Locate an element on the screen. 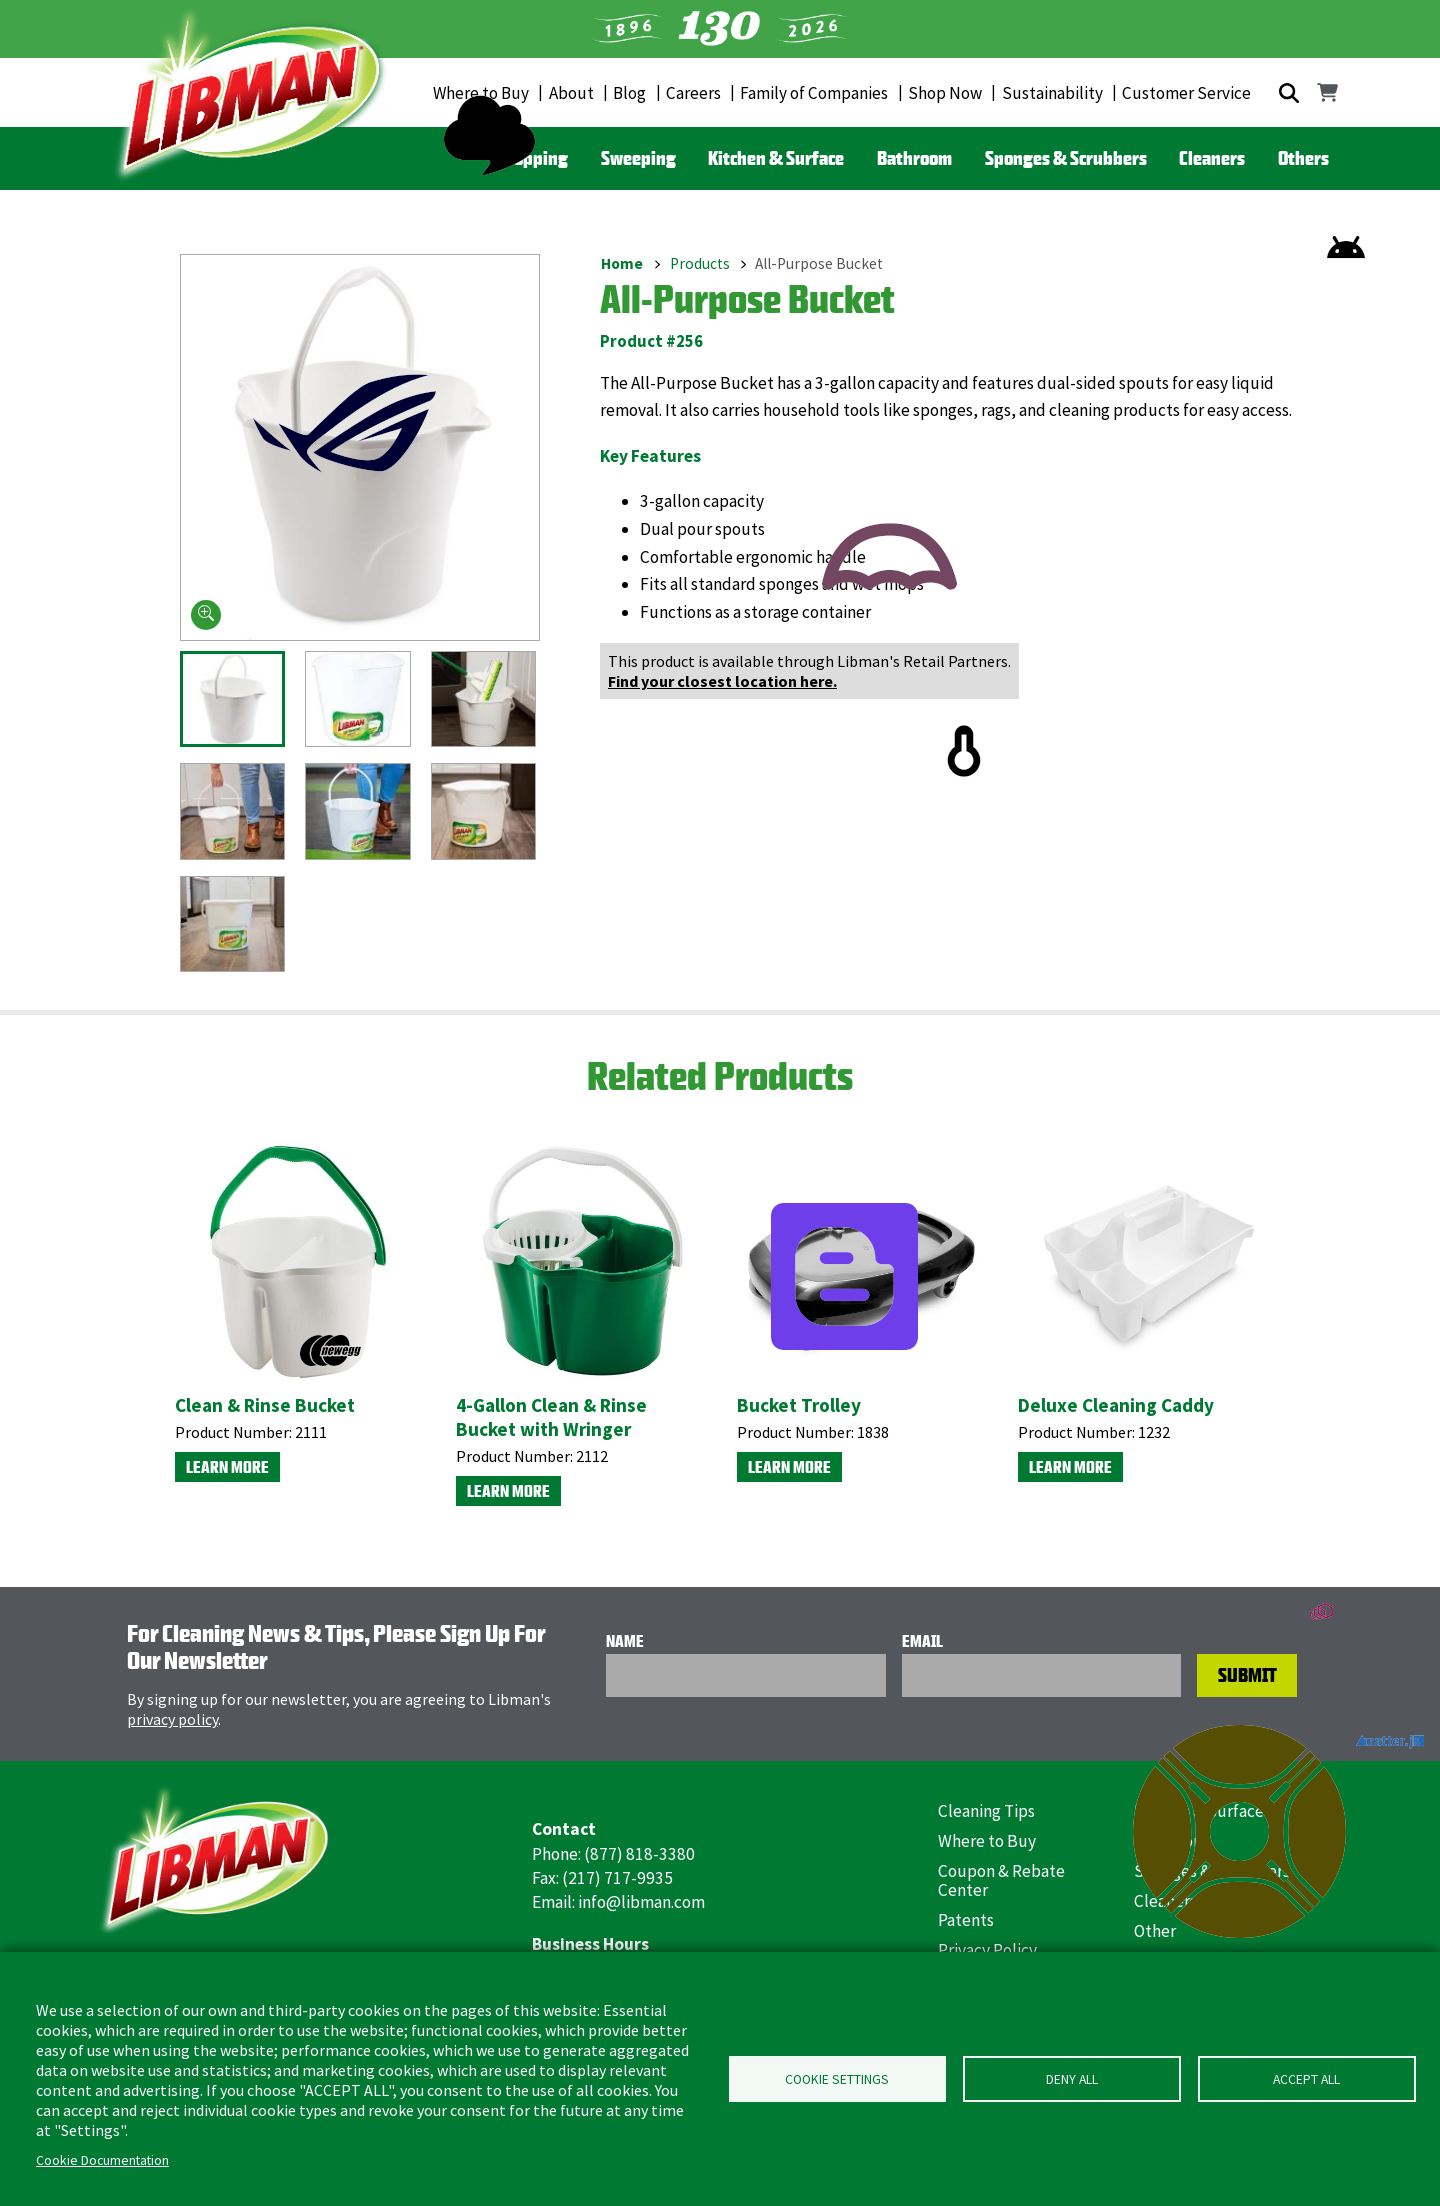  matter.js physics engine library logo is located at coordinates (1390, 1742).